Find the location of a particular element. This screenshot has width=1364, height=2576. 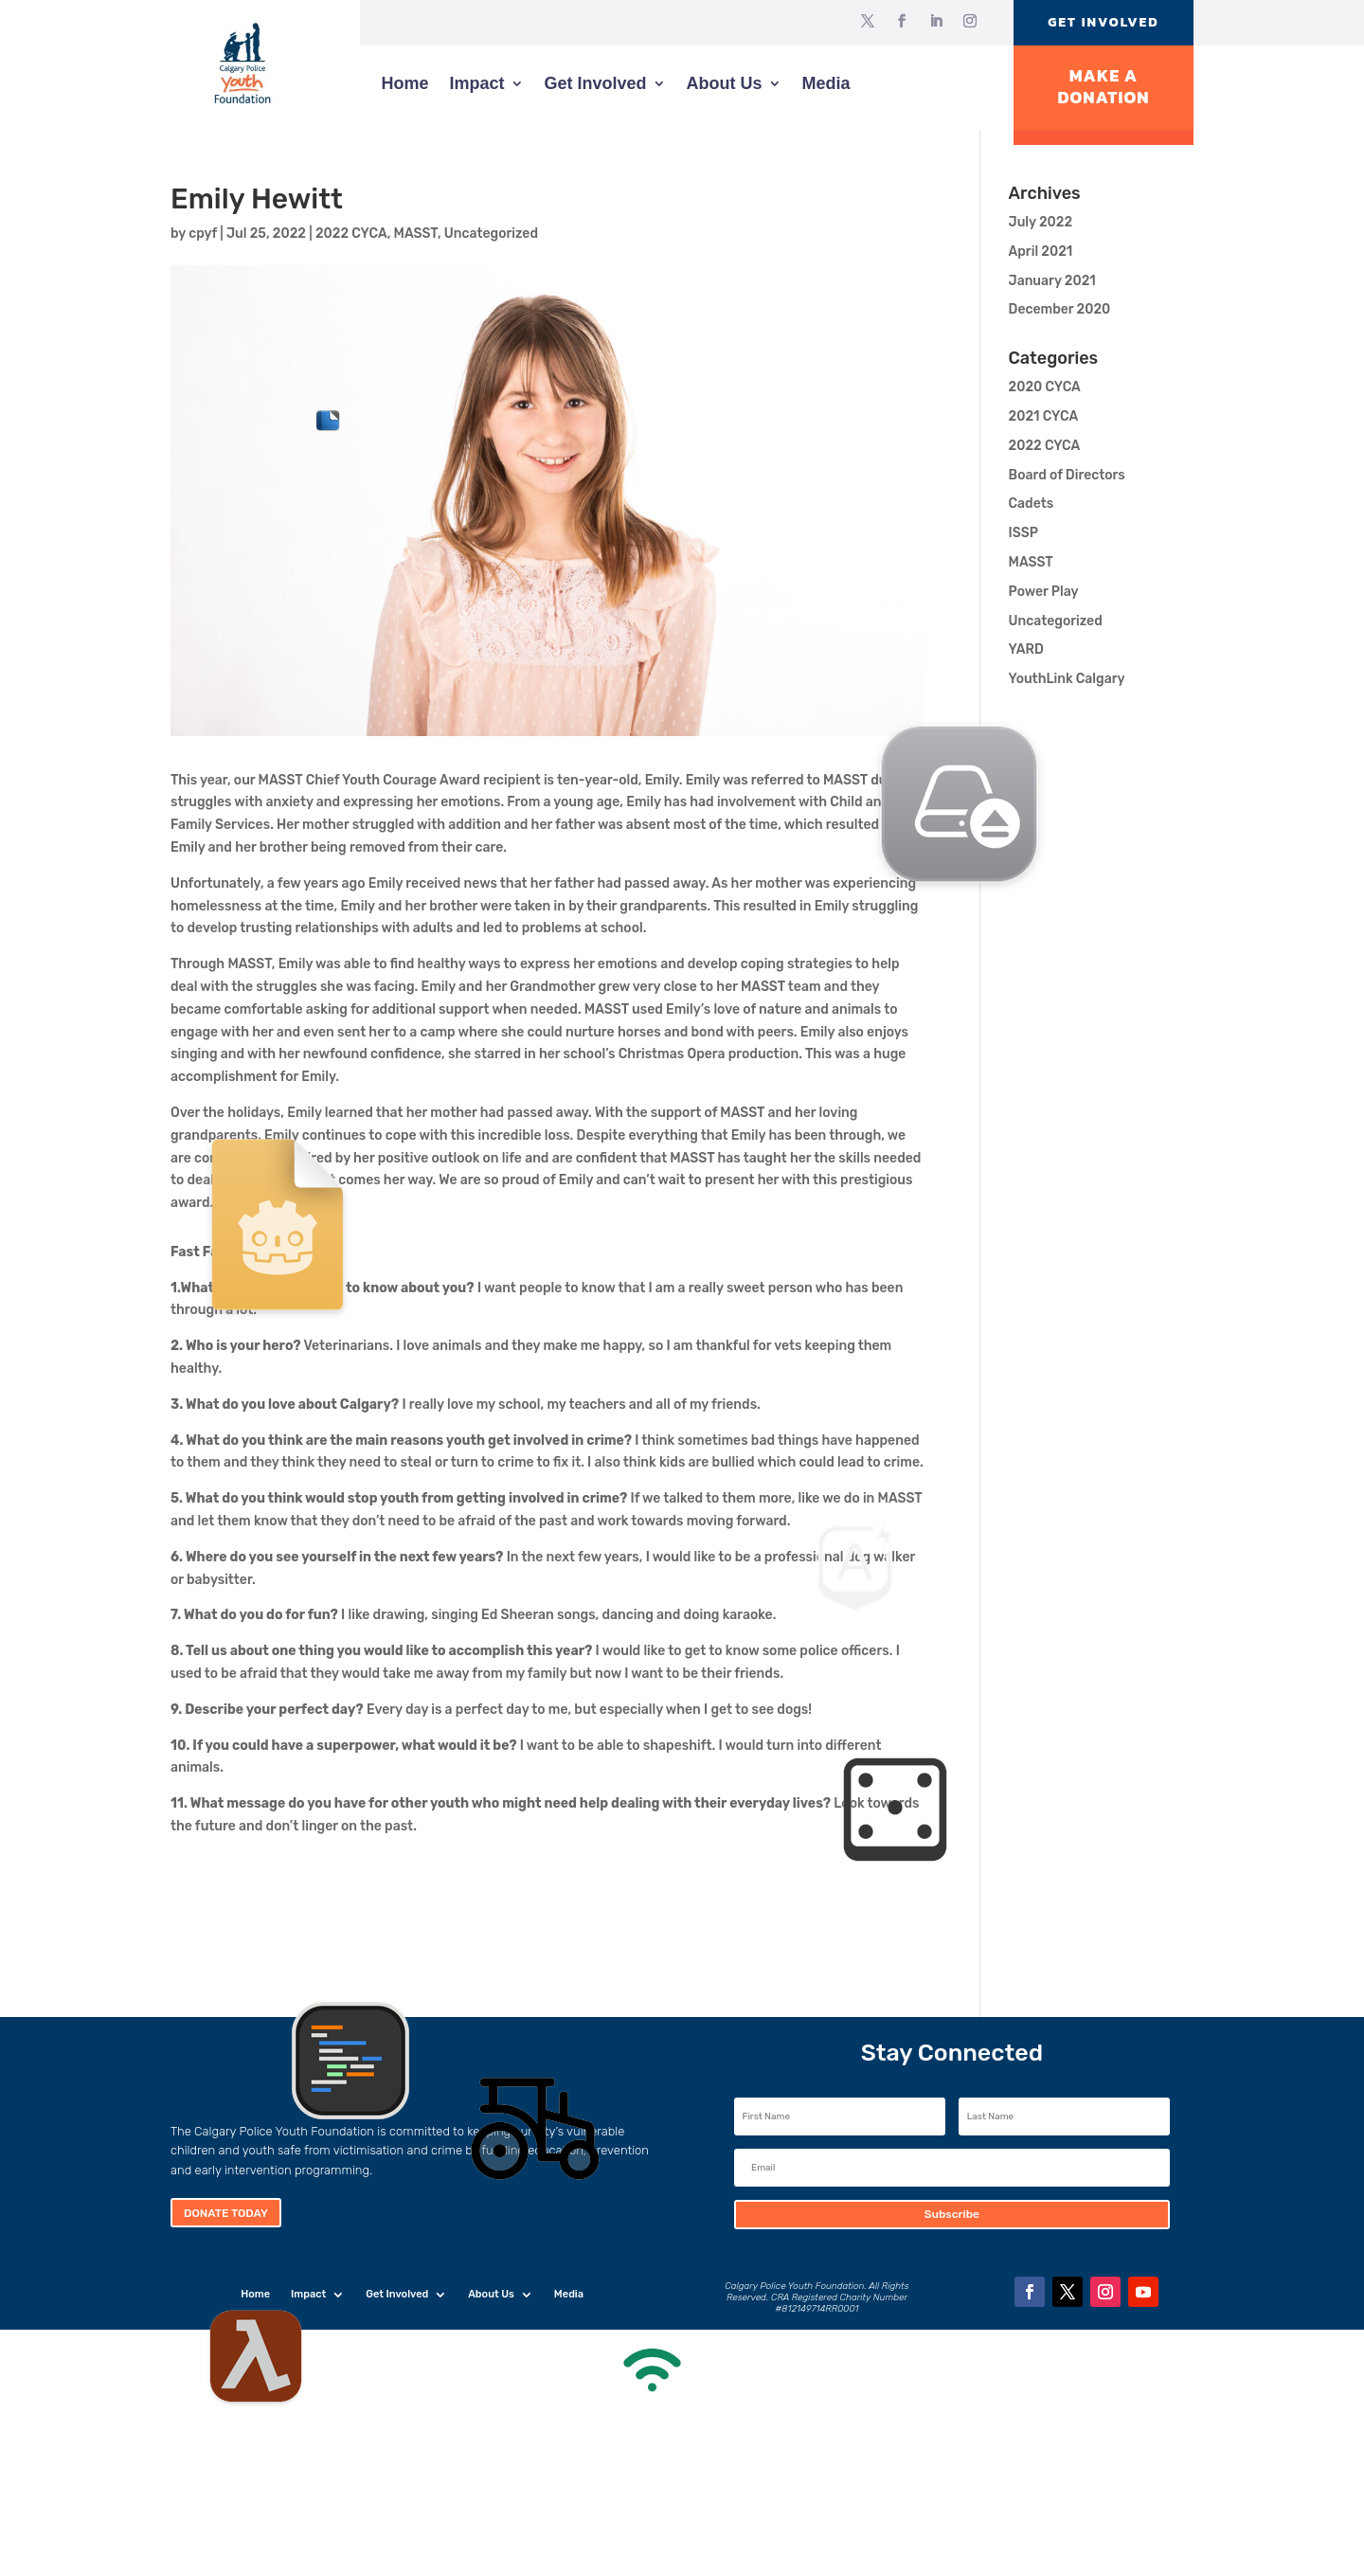

access farming or agricultural features is located at coordinates (532, 2126).